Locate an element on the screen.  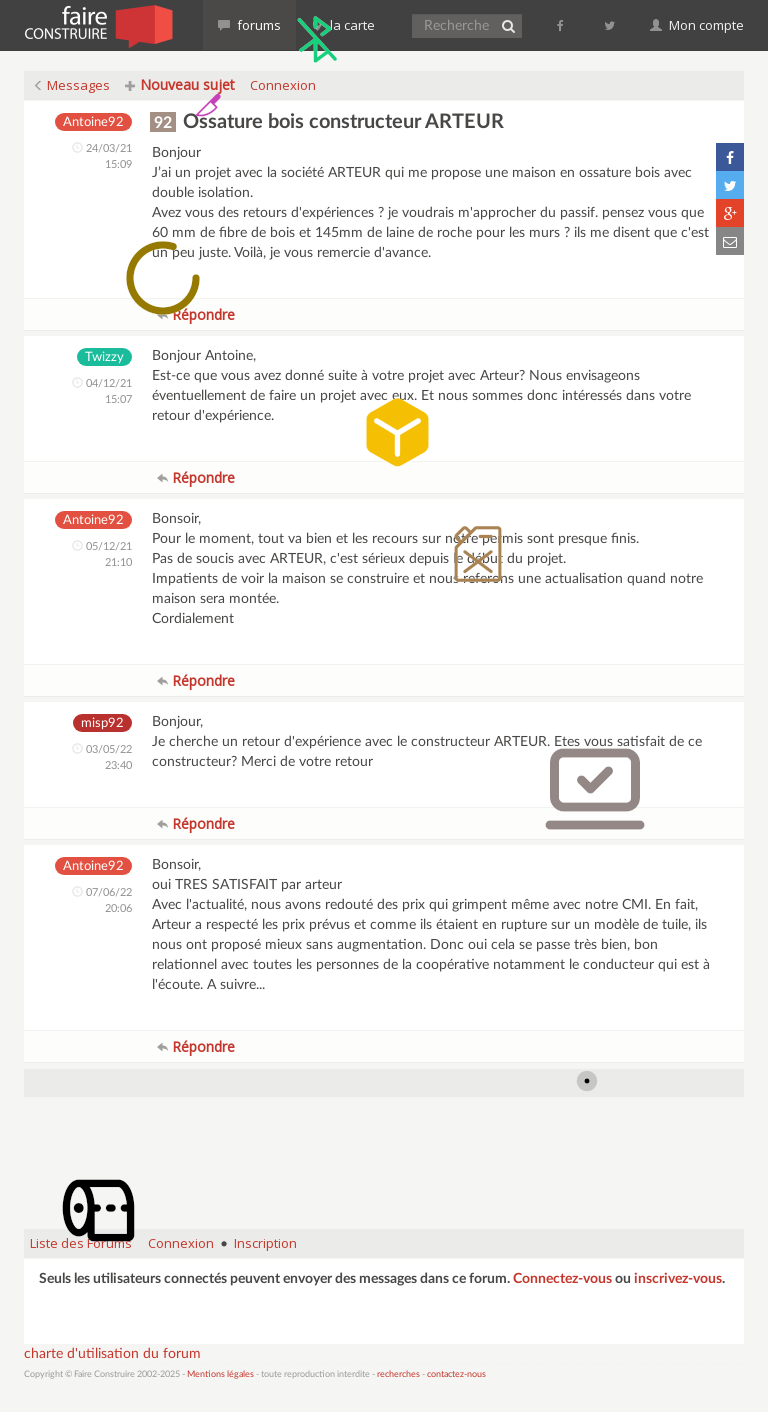
indicates an unread notification or new item is located at coordinates (587, 1081).